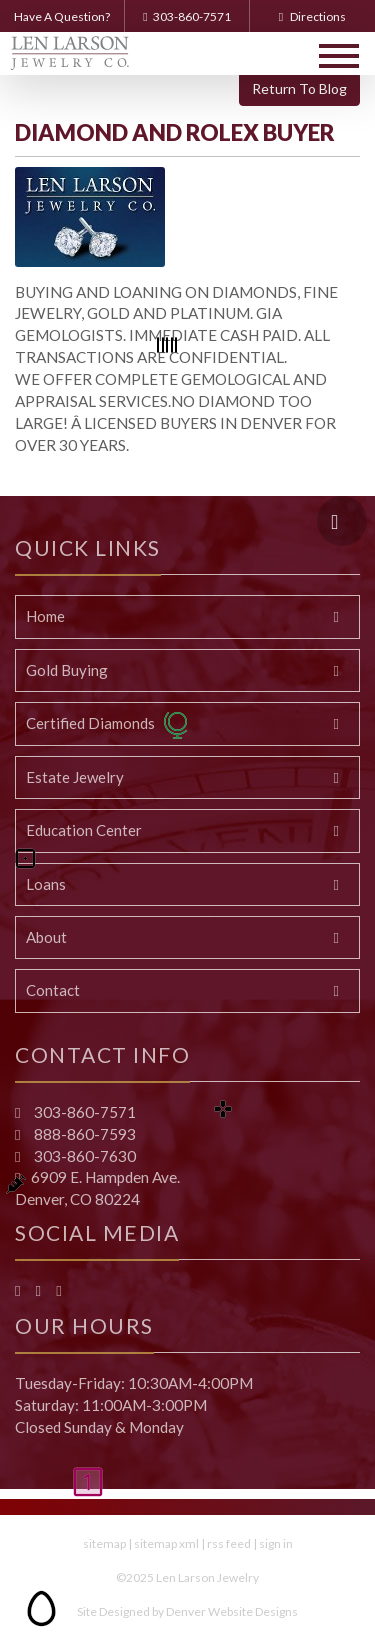 The image size is (375, 1650). What do you see at coordinates (176, 724) in the screenshot?
I see `access global or international settings` at bounding box center [176, 724].